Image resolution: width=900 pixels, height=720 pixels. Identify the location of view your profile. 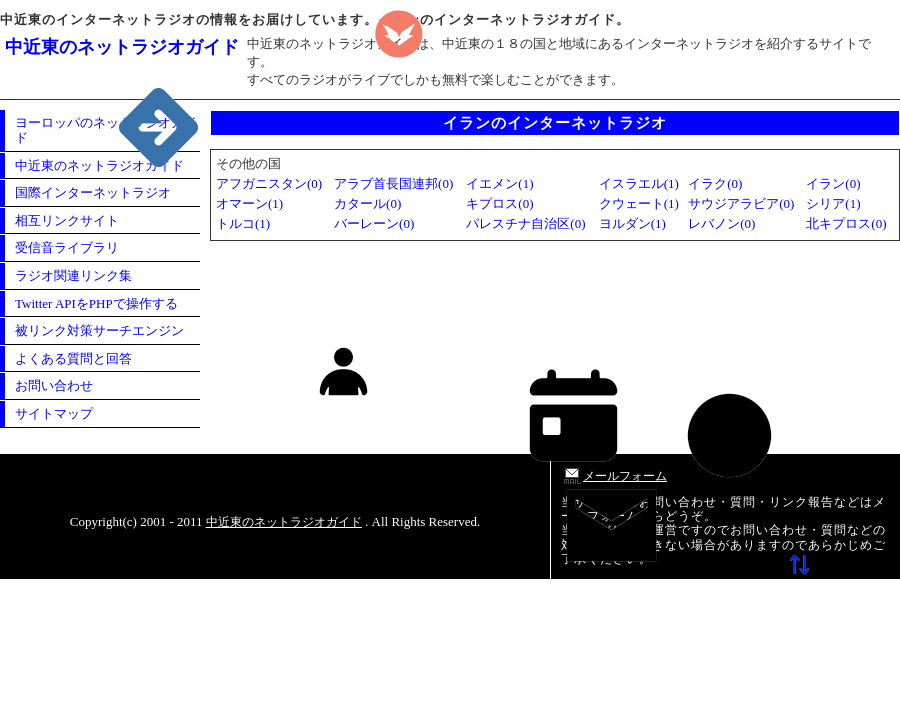
(343, 371).